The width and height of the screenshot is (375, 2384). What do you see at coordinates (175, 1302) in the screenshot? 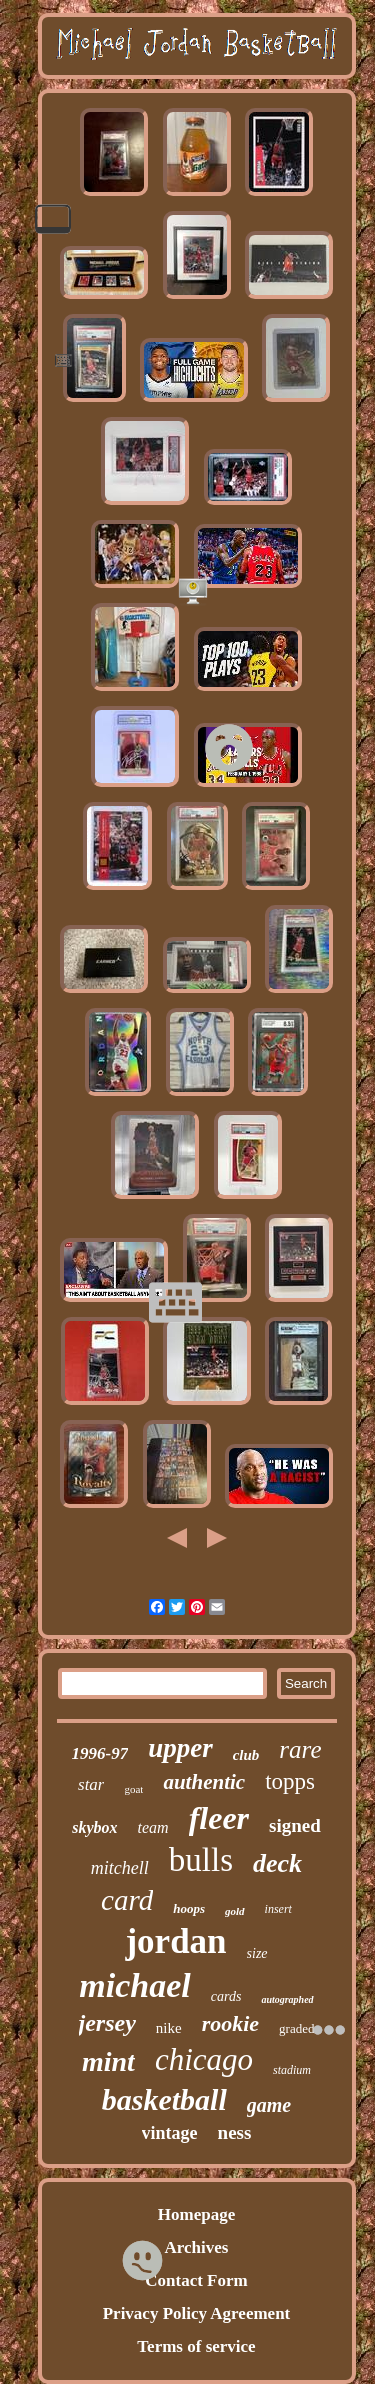
I see `switch to keyboard input` at bounding box center [175, 1302].